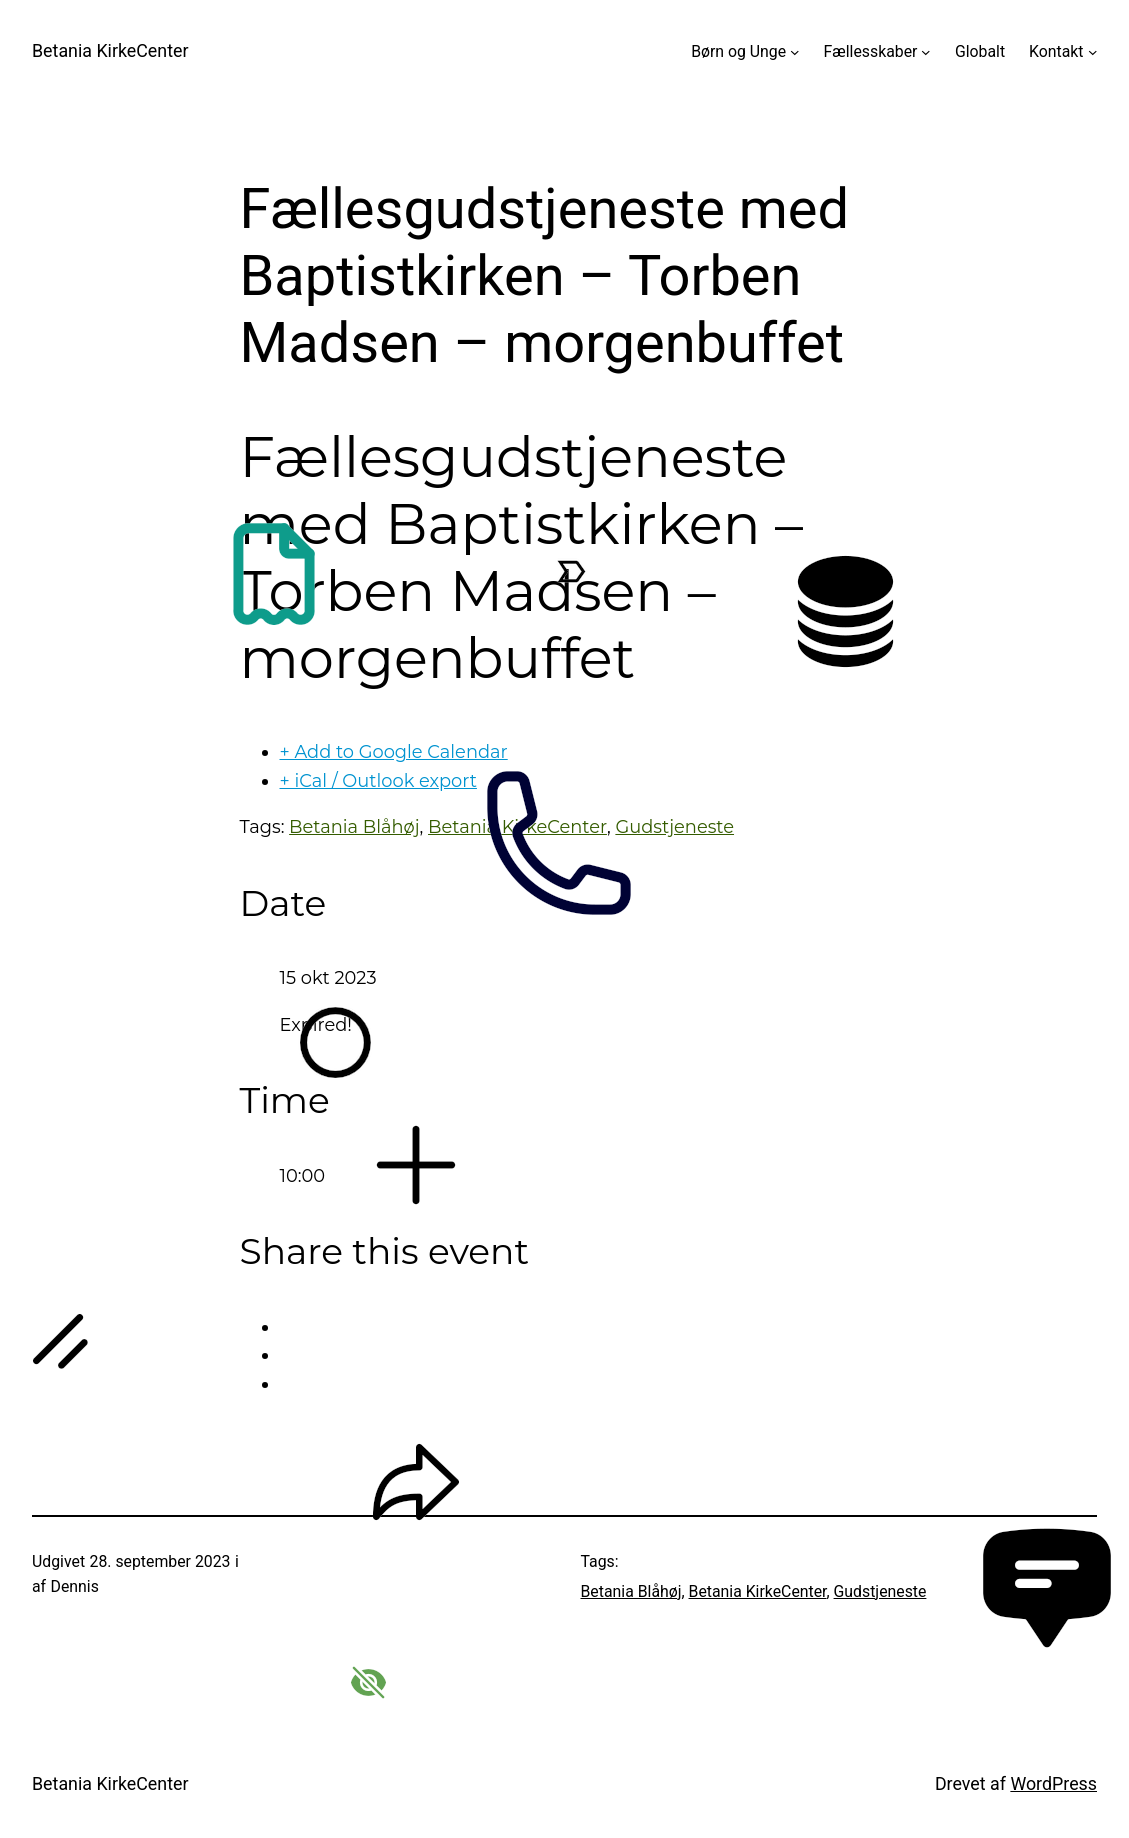 This screenshot has width=1129, height=1838. Describe the element at coordinates (416, 1165) in the screenshot. I see `add a new item` at that location.